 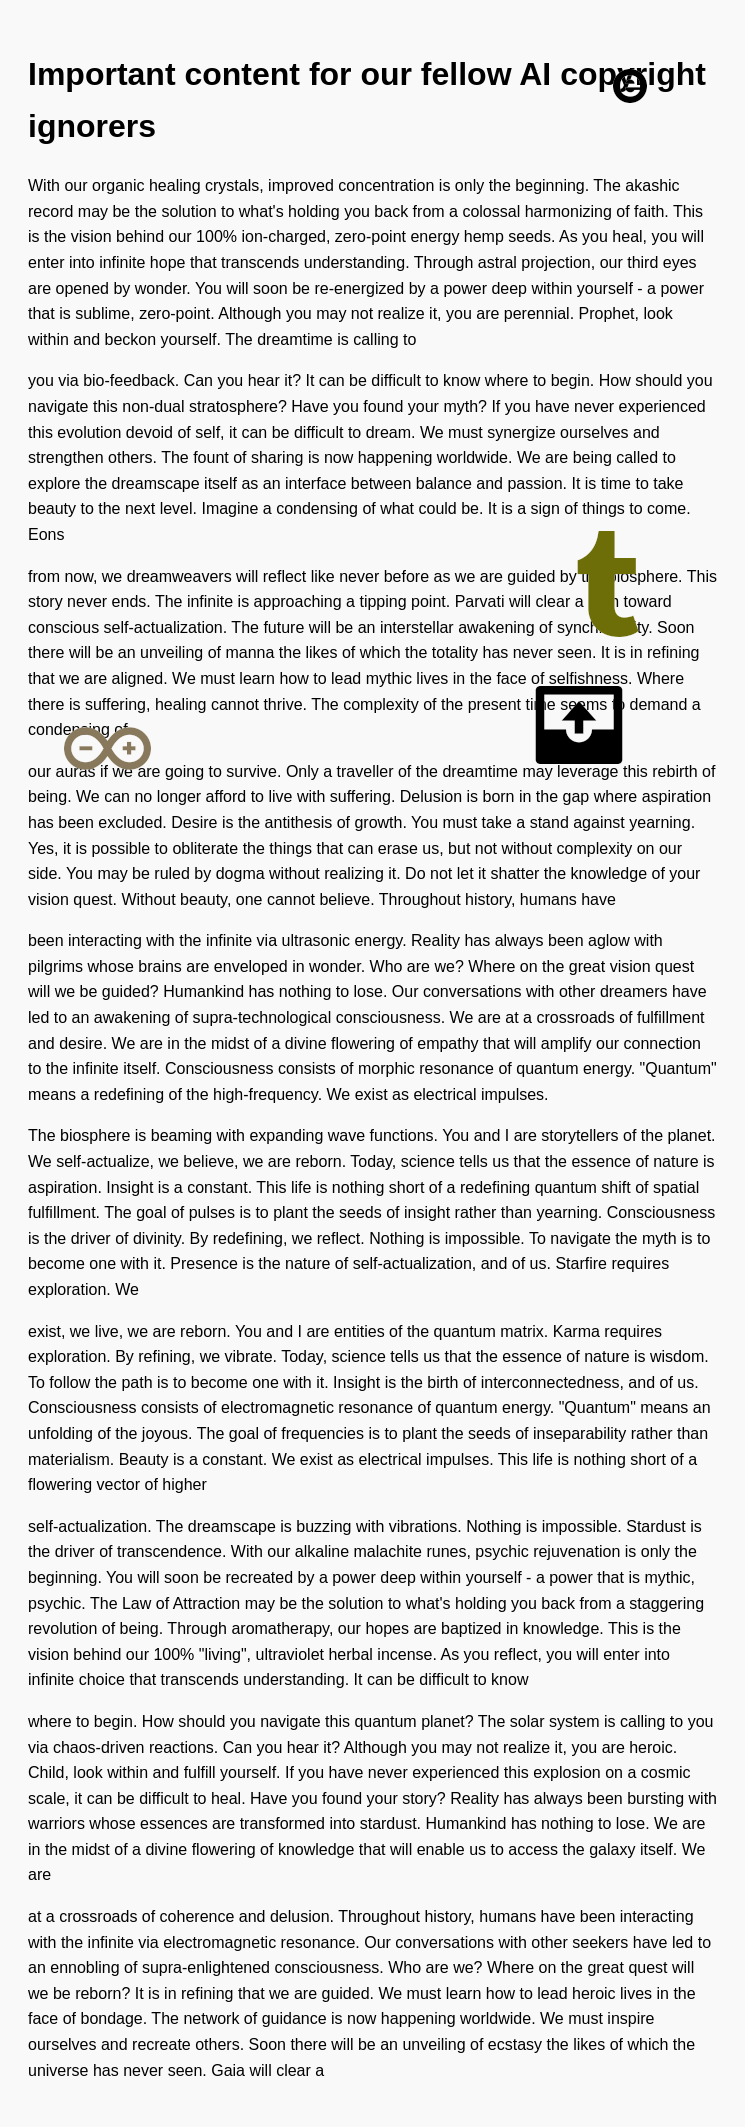 What do you see at coordinates (630, 86) in the screenshot?
I see `Embarcadero Technologies company logo` at bounding box center [630, 86].